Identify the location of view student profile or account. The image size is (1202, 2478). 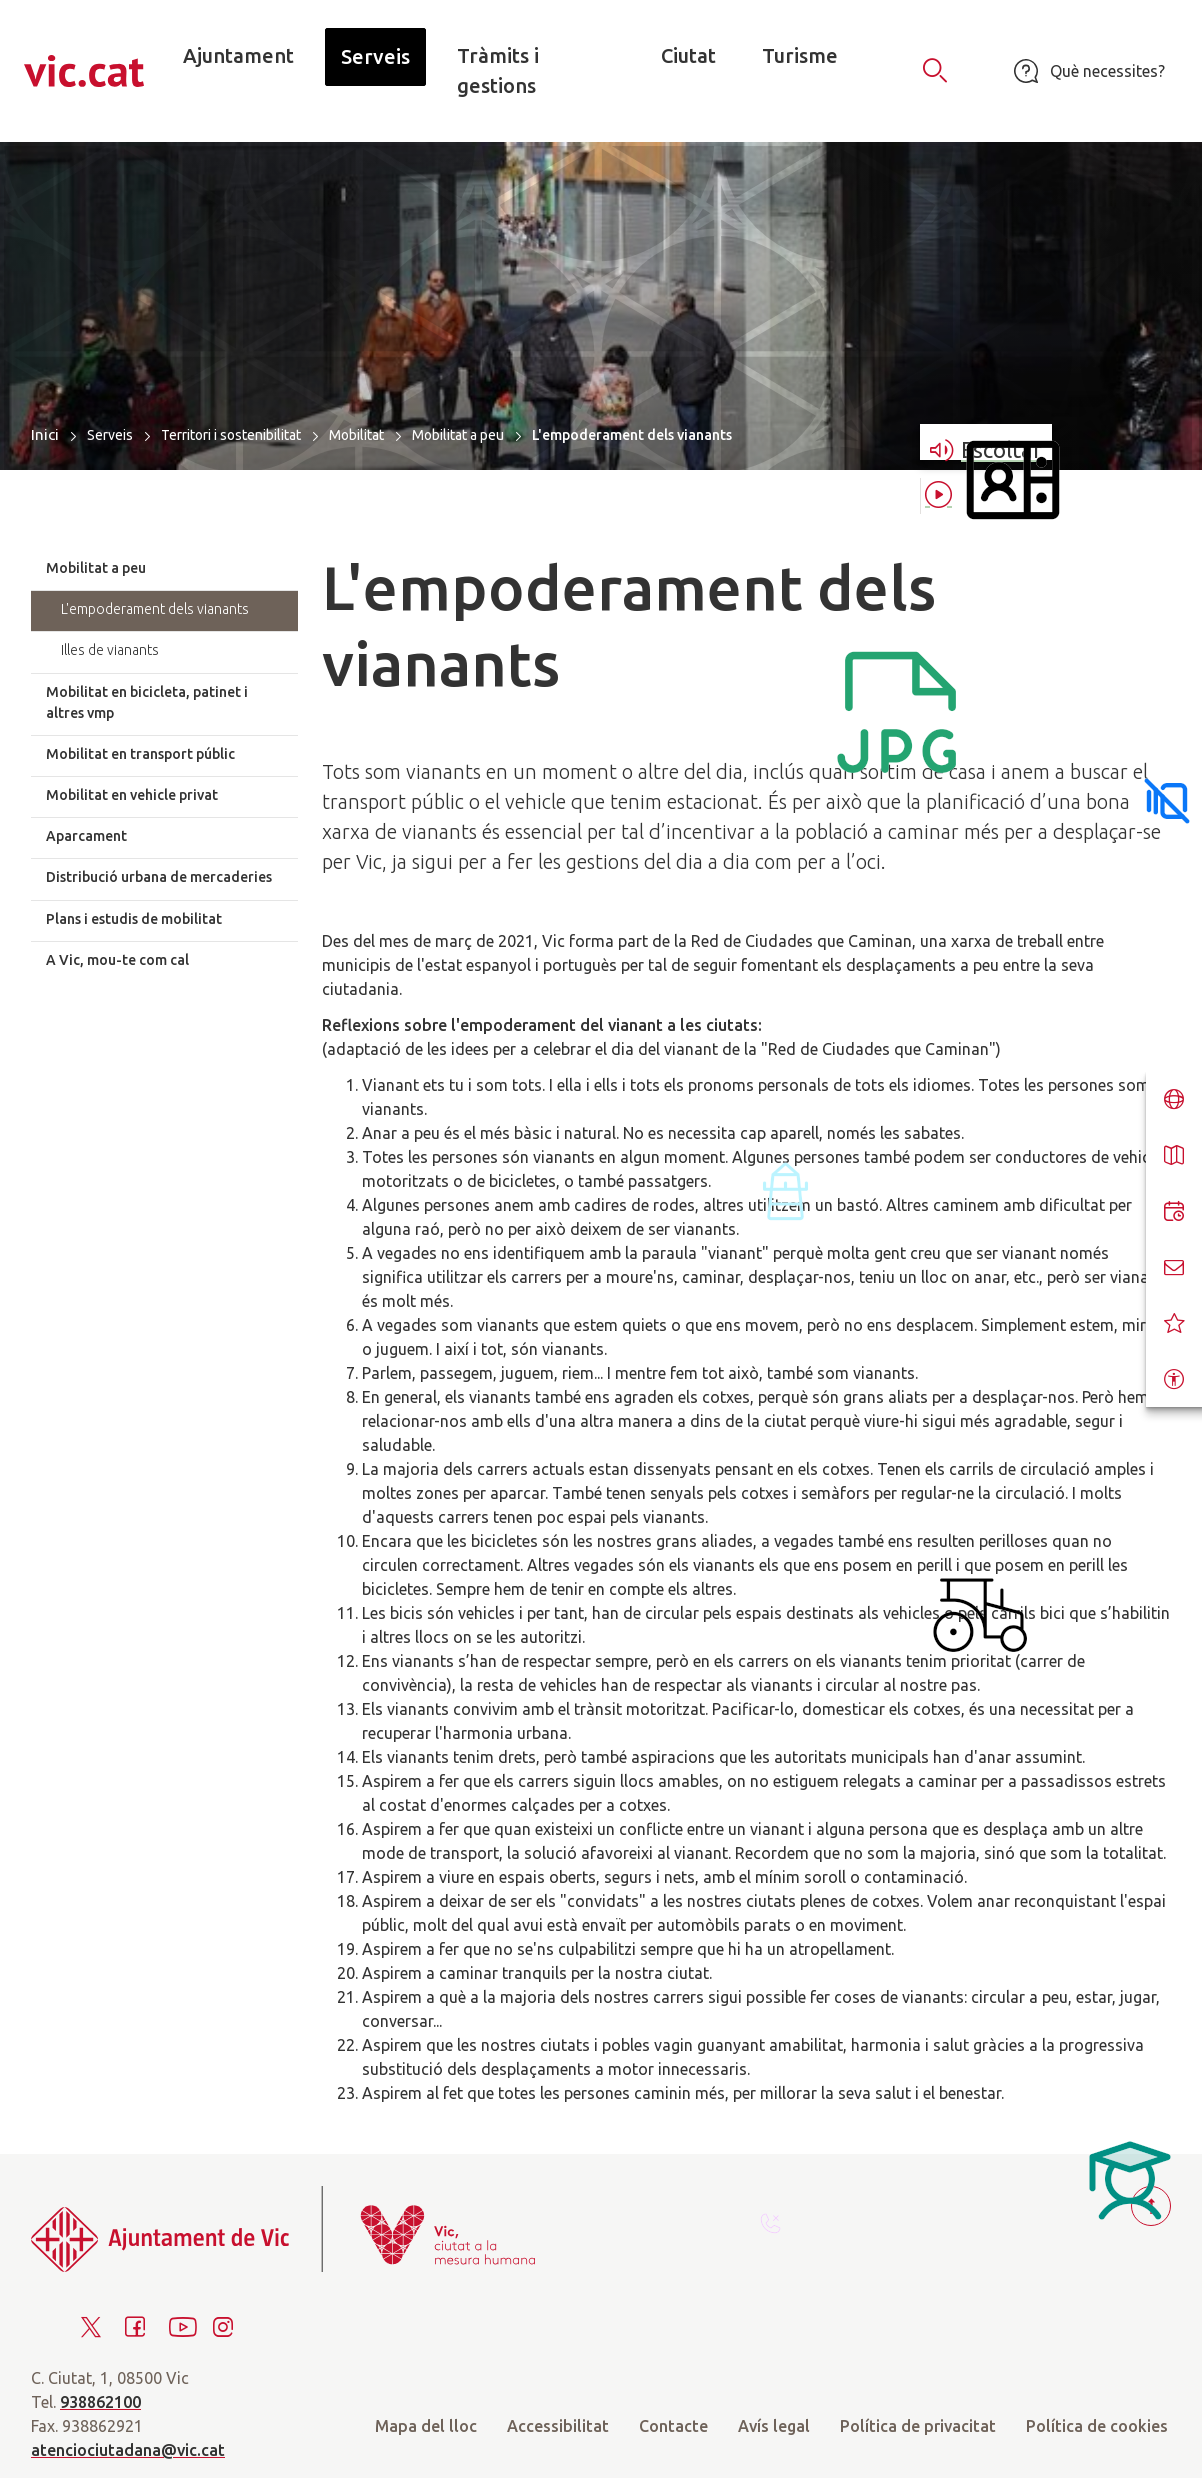
(1130, 2182).